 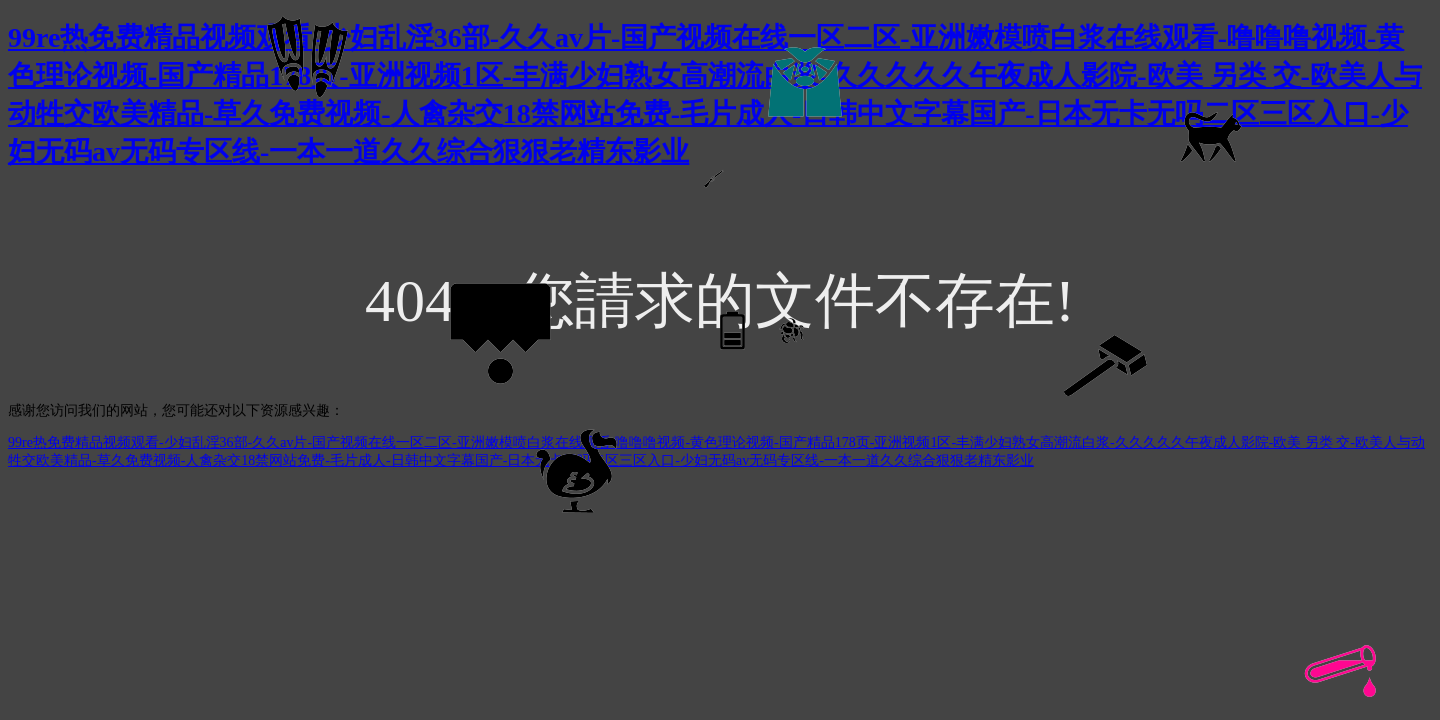 What do you see at coordinates (714, 179) in the screenshot?
I see `select rifle weapon in game inventory` at bounding box center [714, 179].